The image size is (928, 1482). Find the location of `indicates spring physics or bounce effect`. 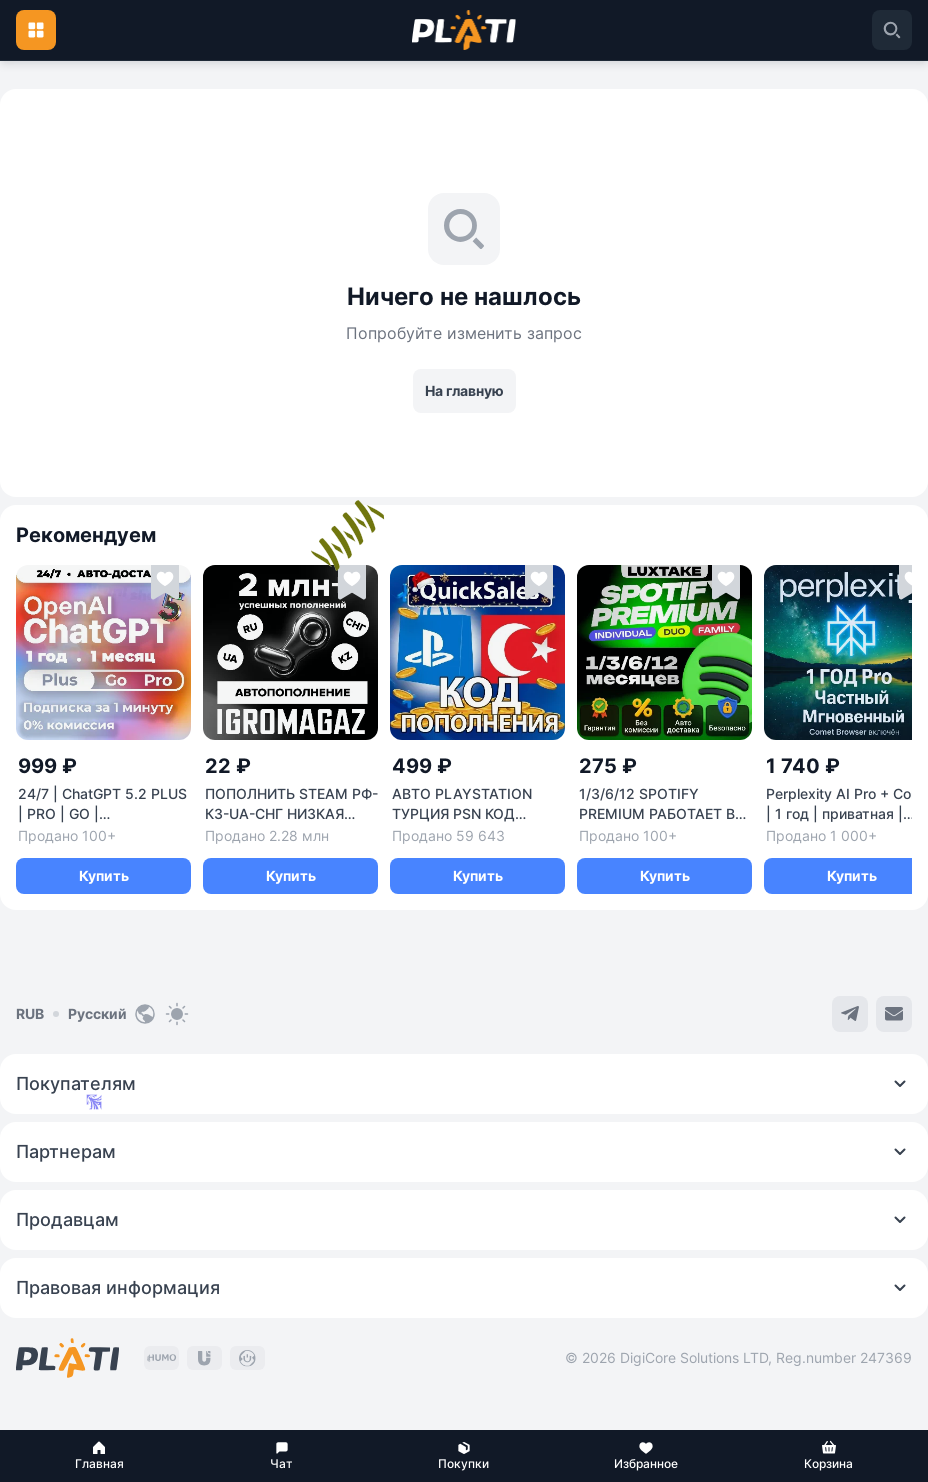

indicates spring physics or bounce effect is located at coordinates (347, 535).